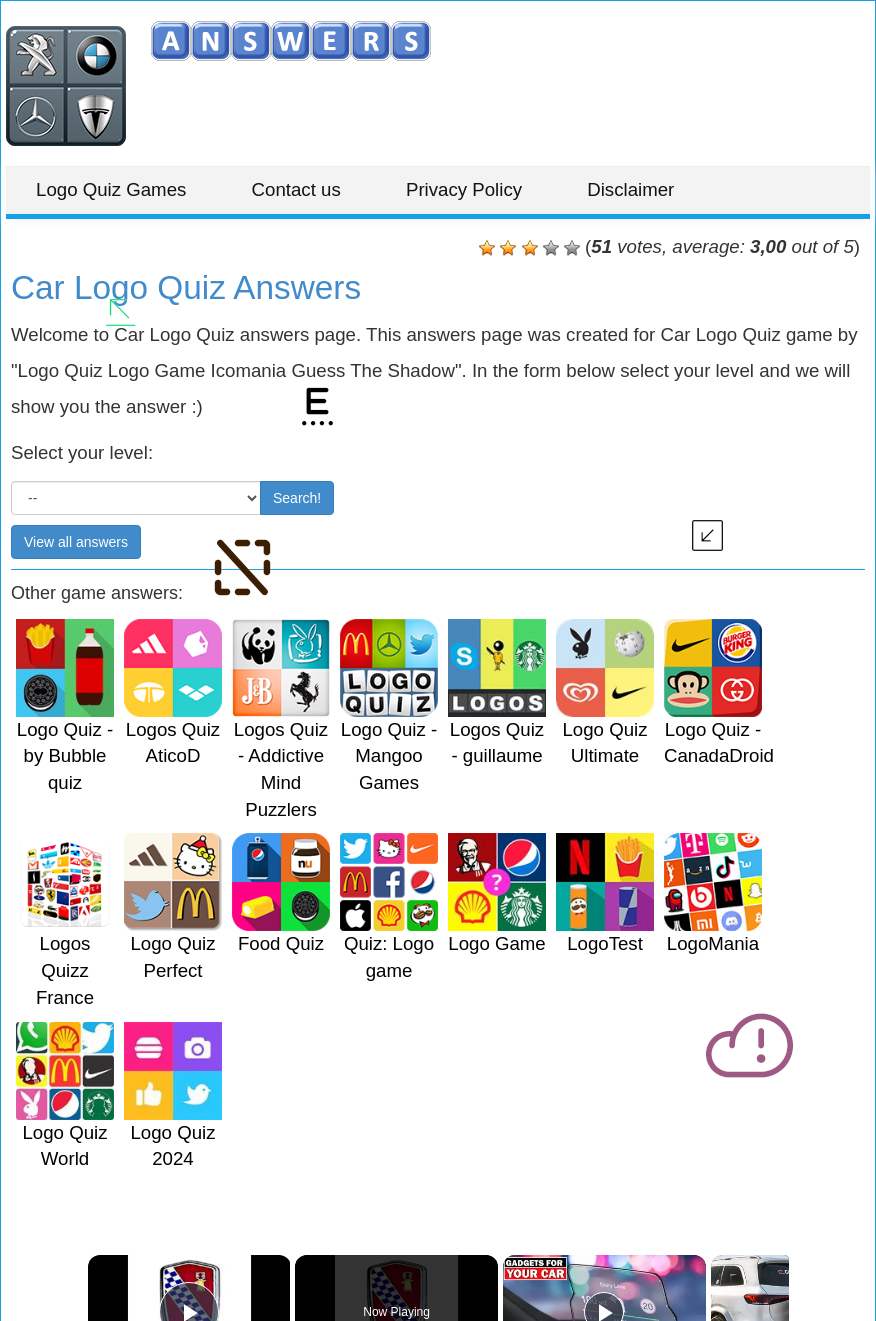 Image resolution: width=876 pixels, height=1321 pixels. Describe the element at coordinates (749, 1045) in the screenshot. I see `cloud storage warning or sync issue` at that location.